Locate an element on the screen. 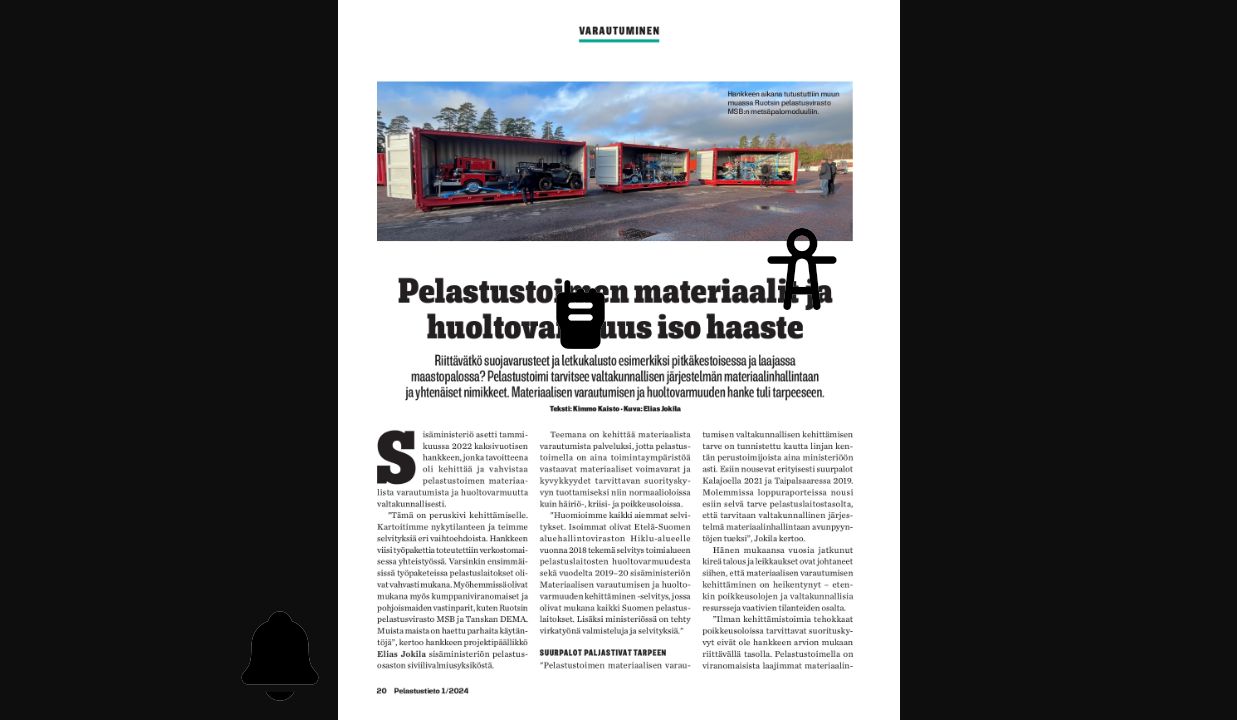 The width and height of the screenshot is (1237, 720). view your notifications is located at coordinates (280, 656).